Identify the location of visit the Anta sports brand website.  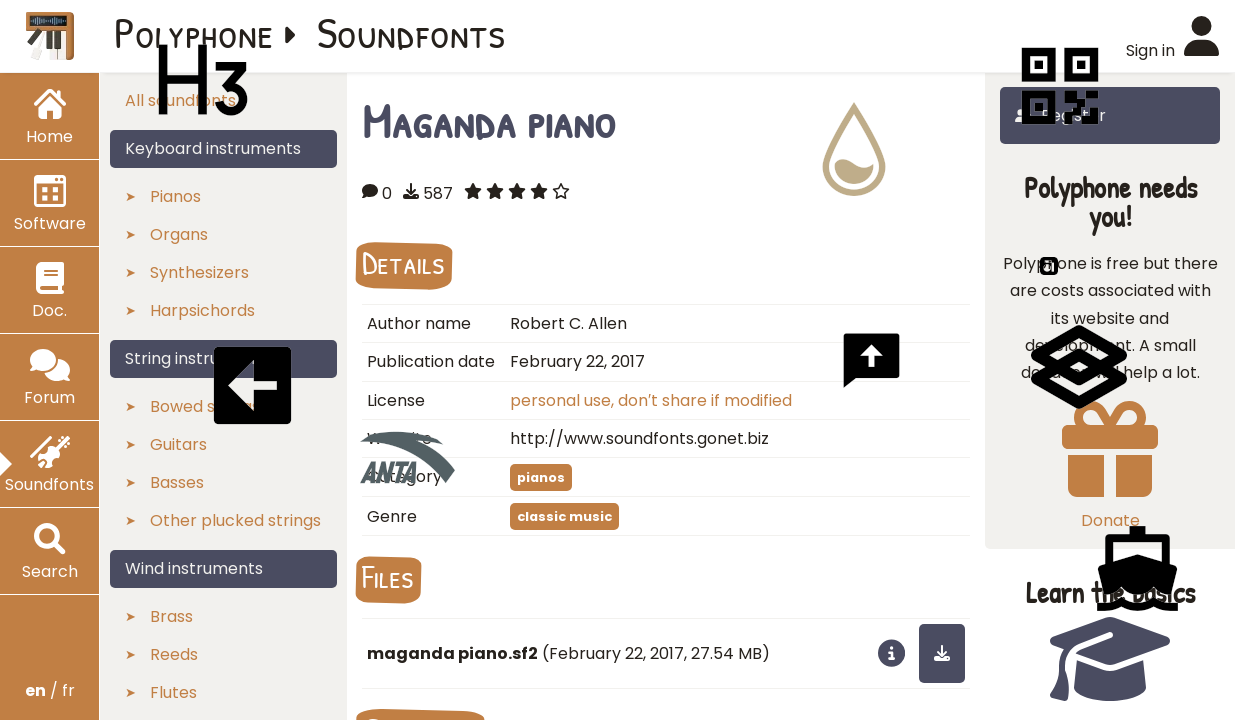
(407, 457).